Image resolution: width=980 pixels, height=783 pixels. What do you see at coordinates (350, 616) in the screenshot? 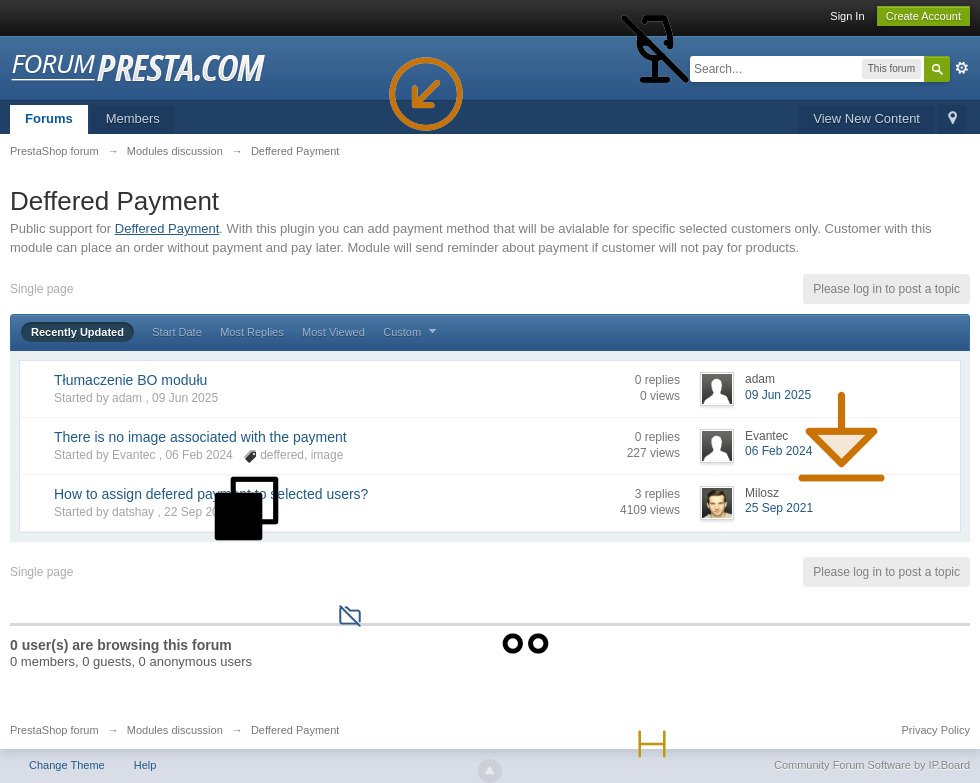
I see `folder access is disabled or unavailable` at bounding box center [350, 616].